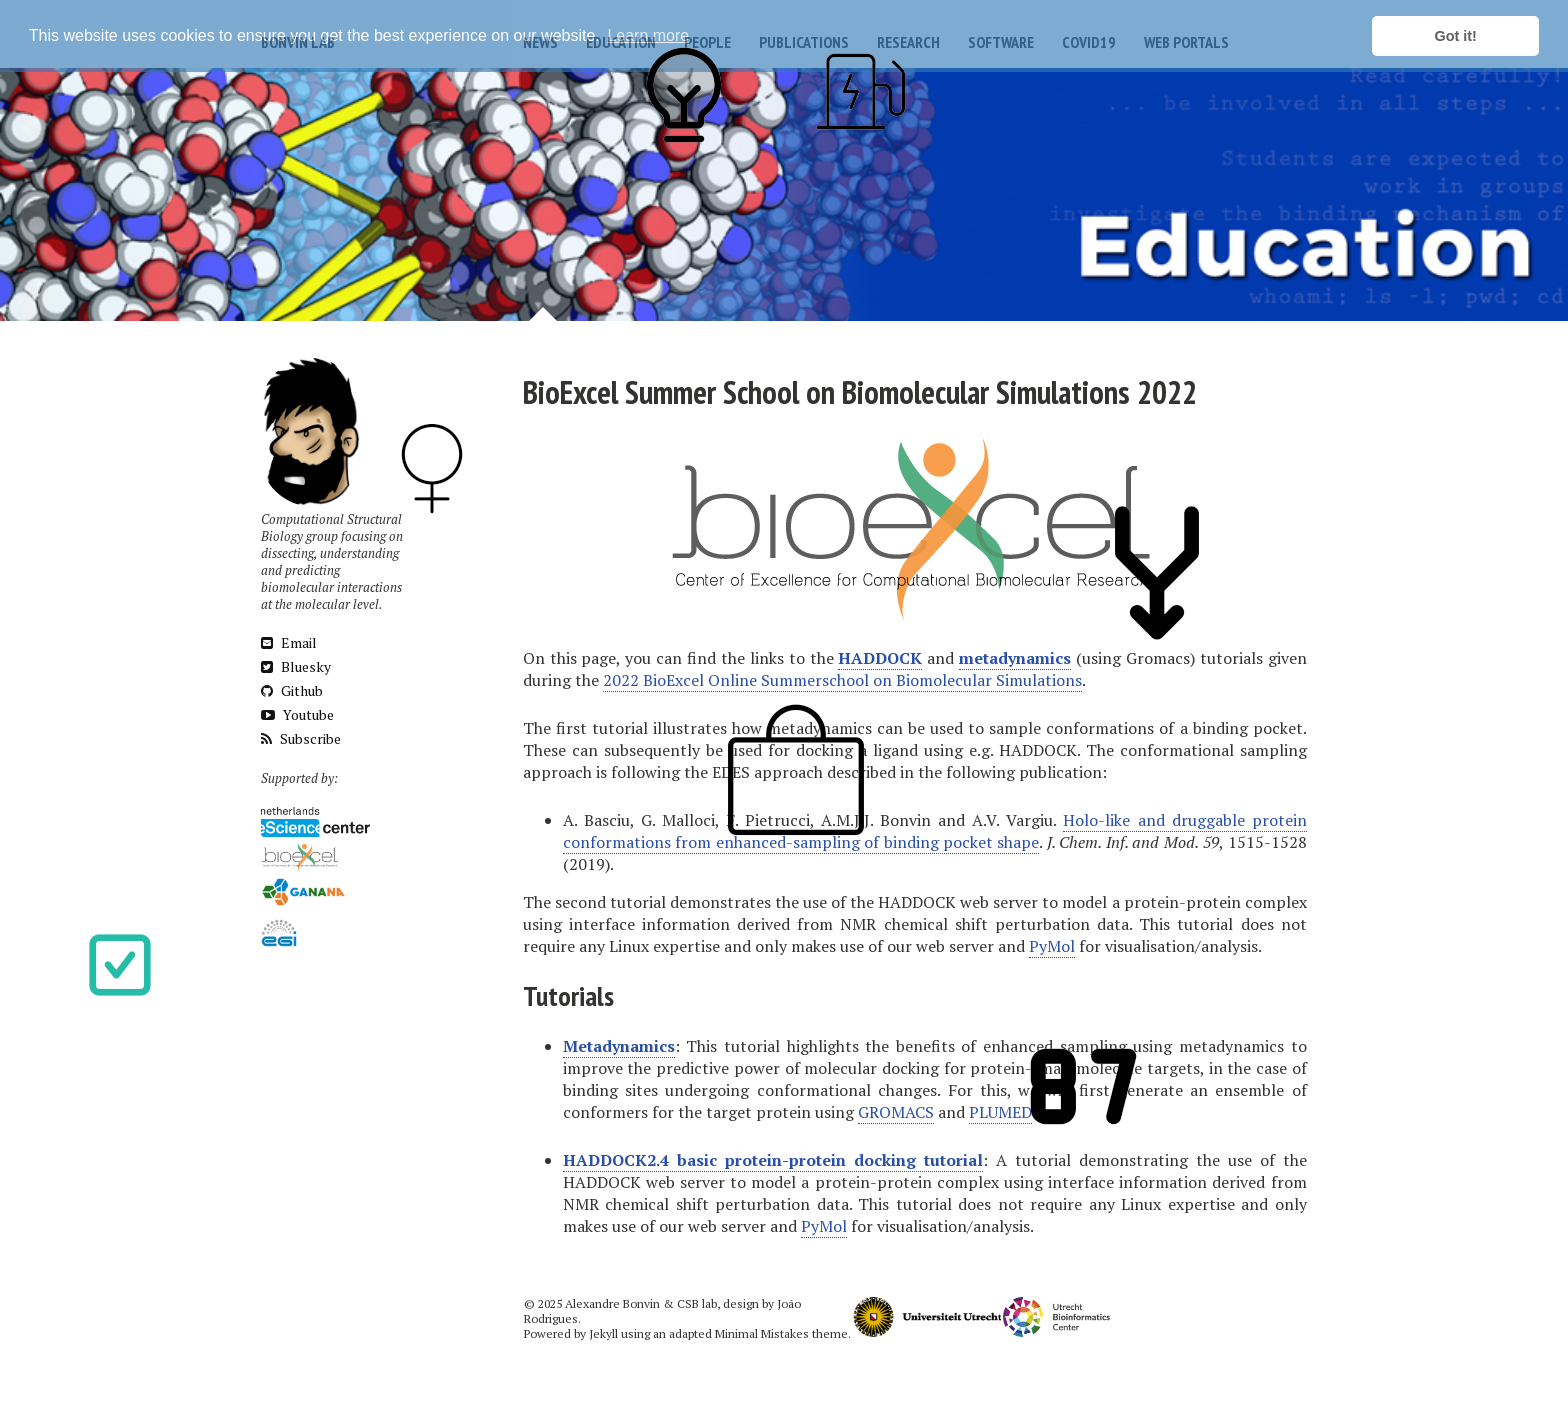 The image size is (1568, 1408). I want to click on merge branches or items together, so click(1157, 568).